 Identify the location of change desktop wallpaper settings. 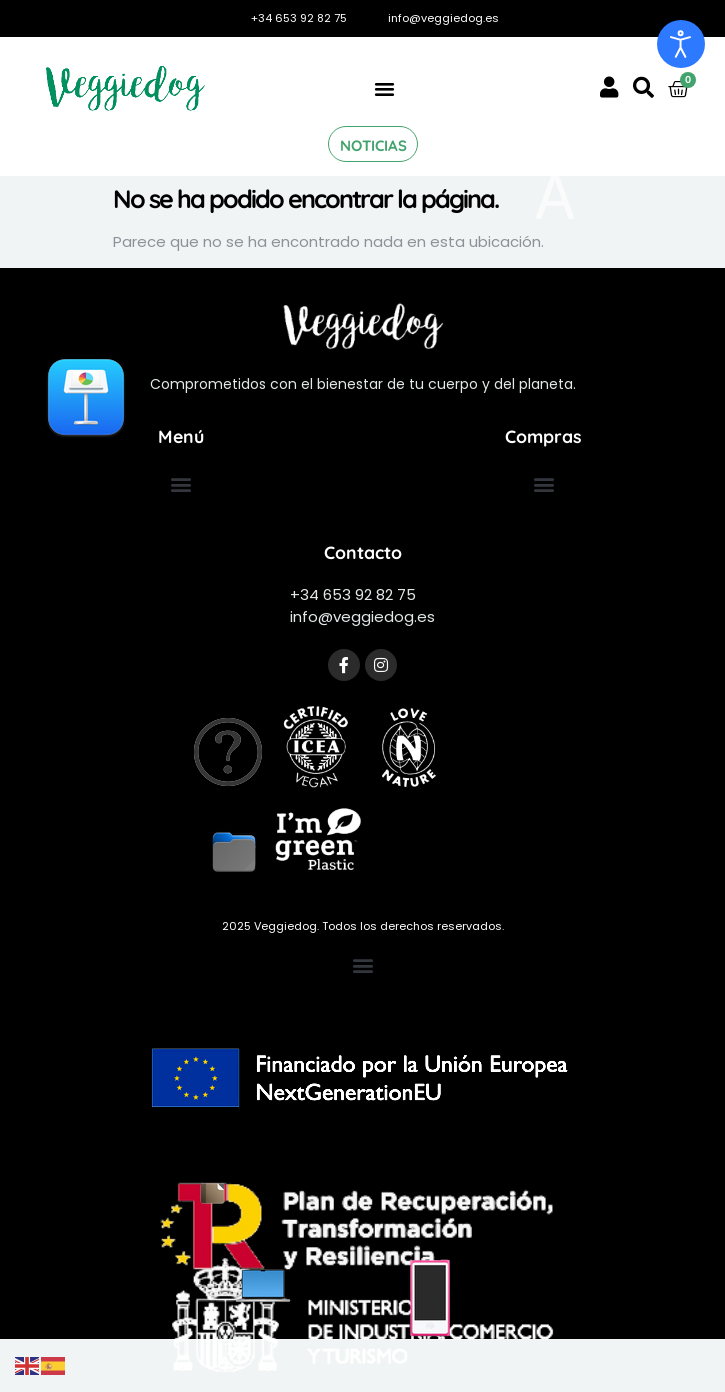
(212, 1192).